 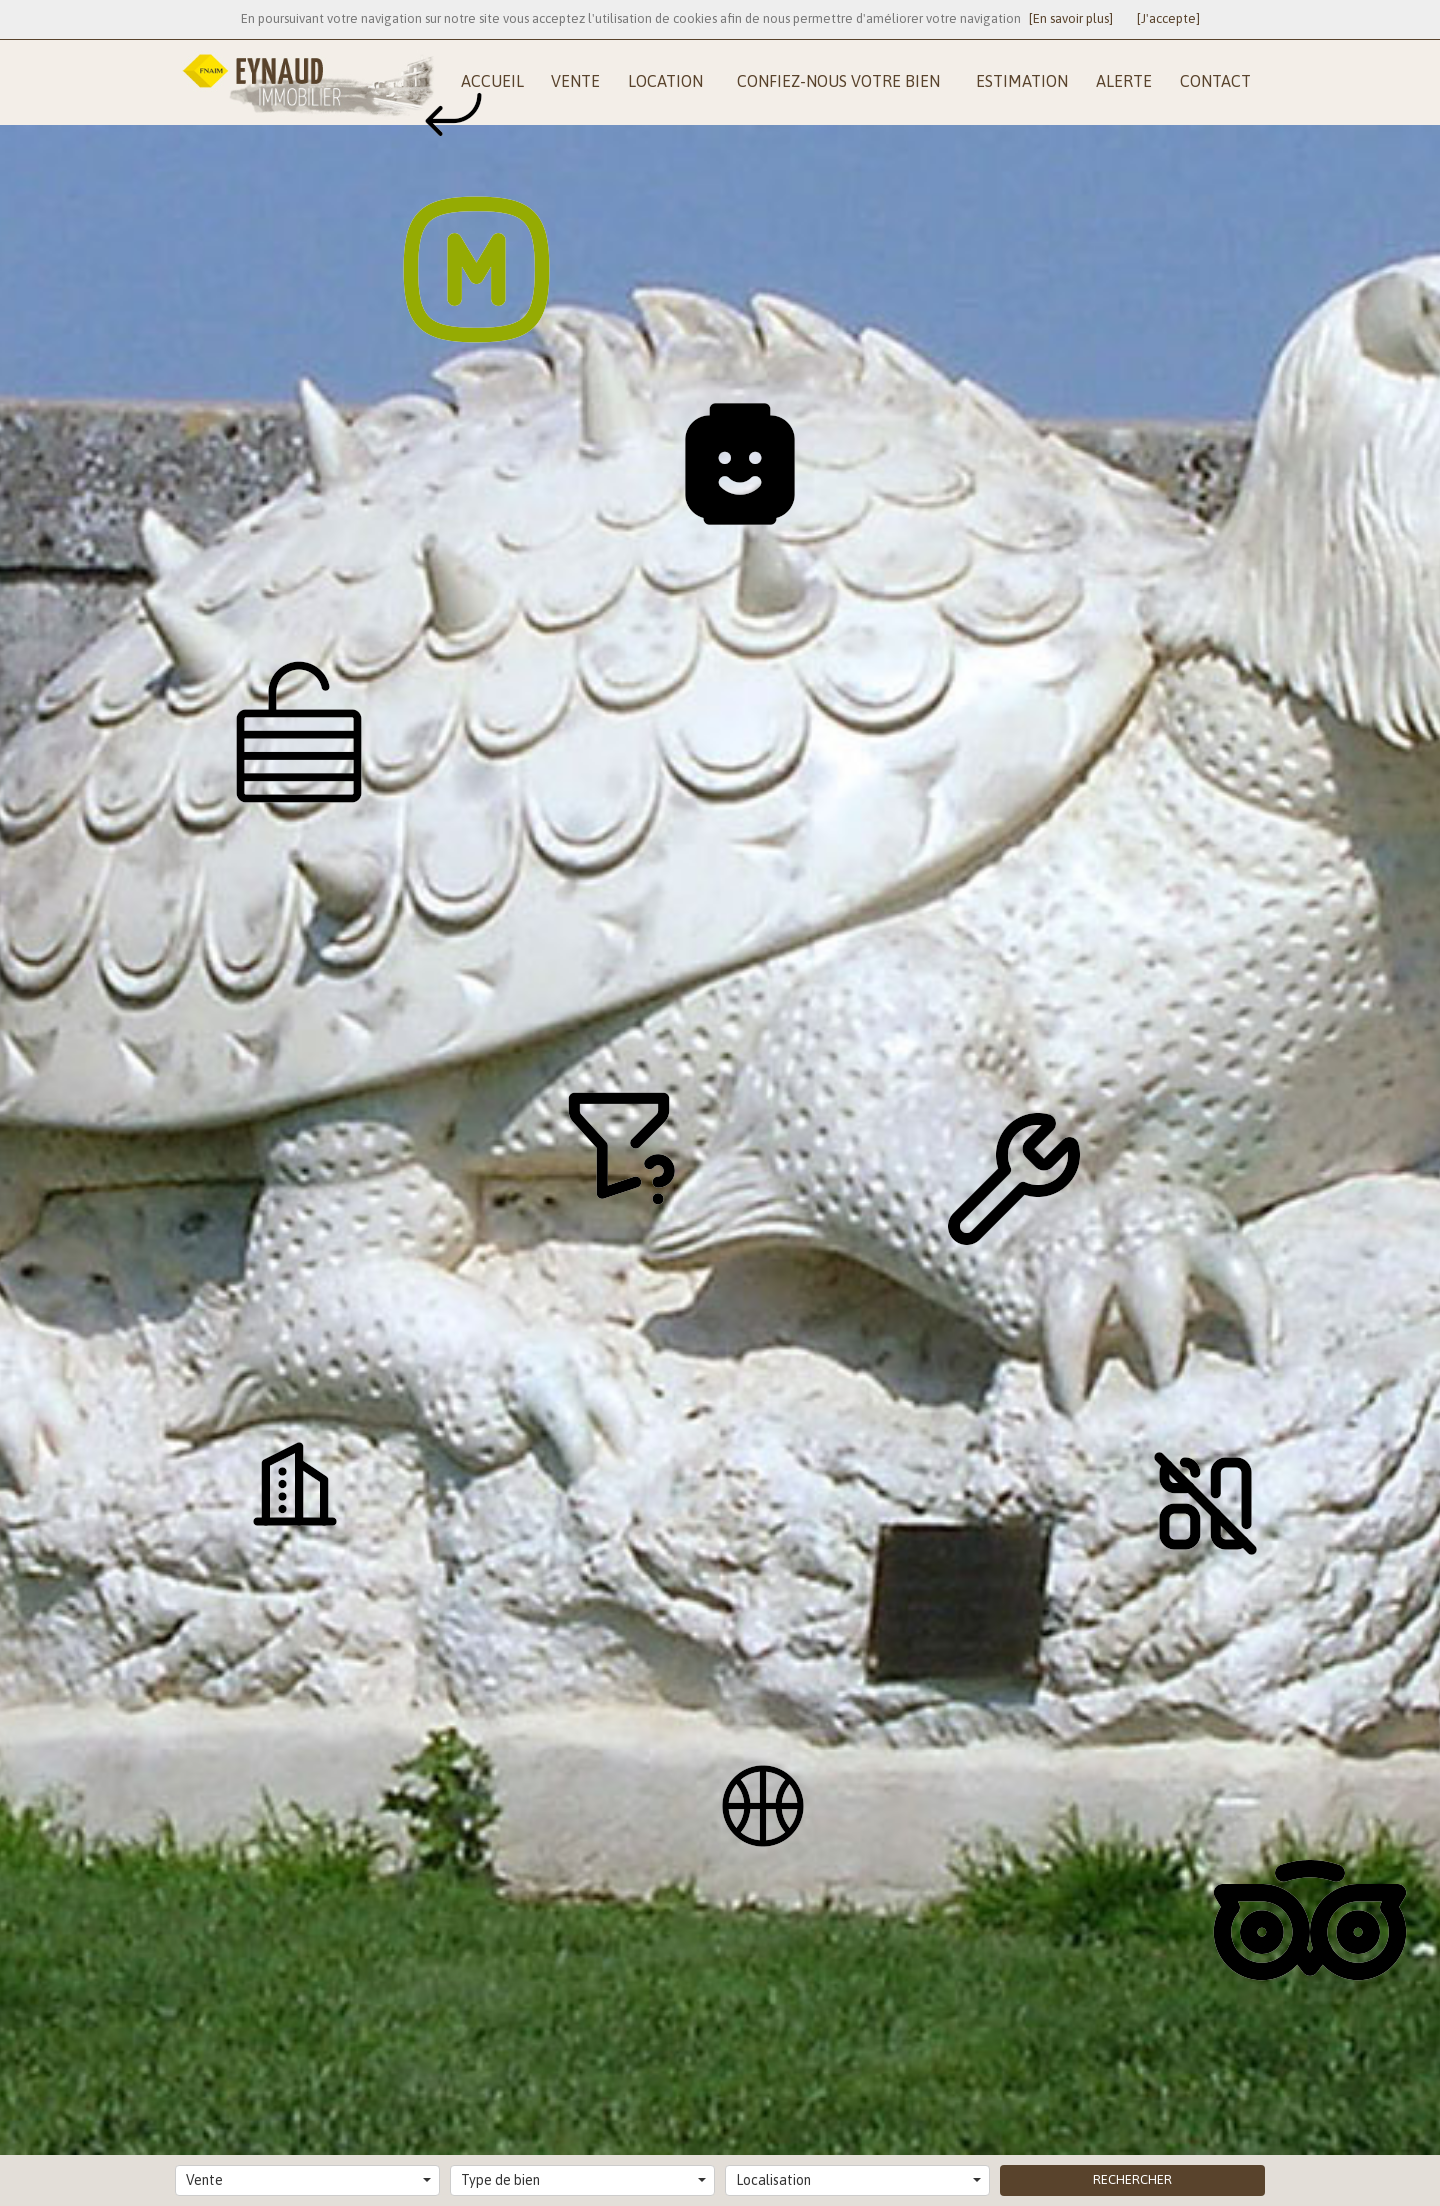 What do you see at coordinates (476, 269) in the screenshot?
I see `access metro or subway transit options` at bounding box center [476, 269].